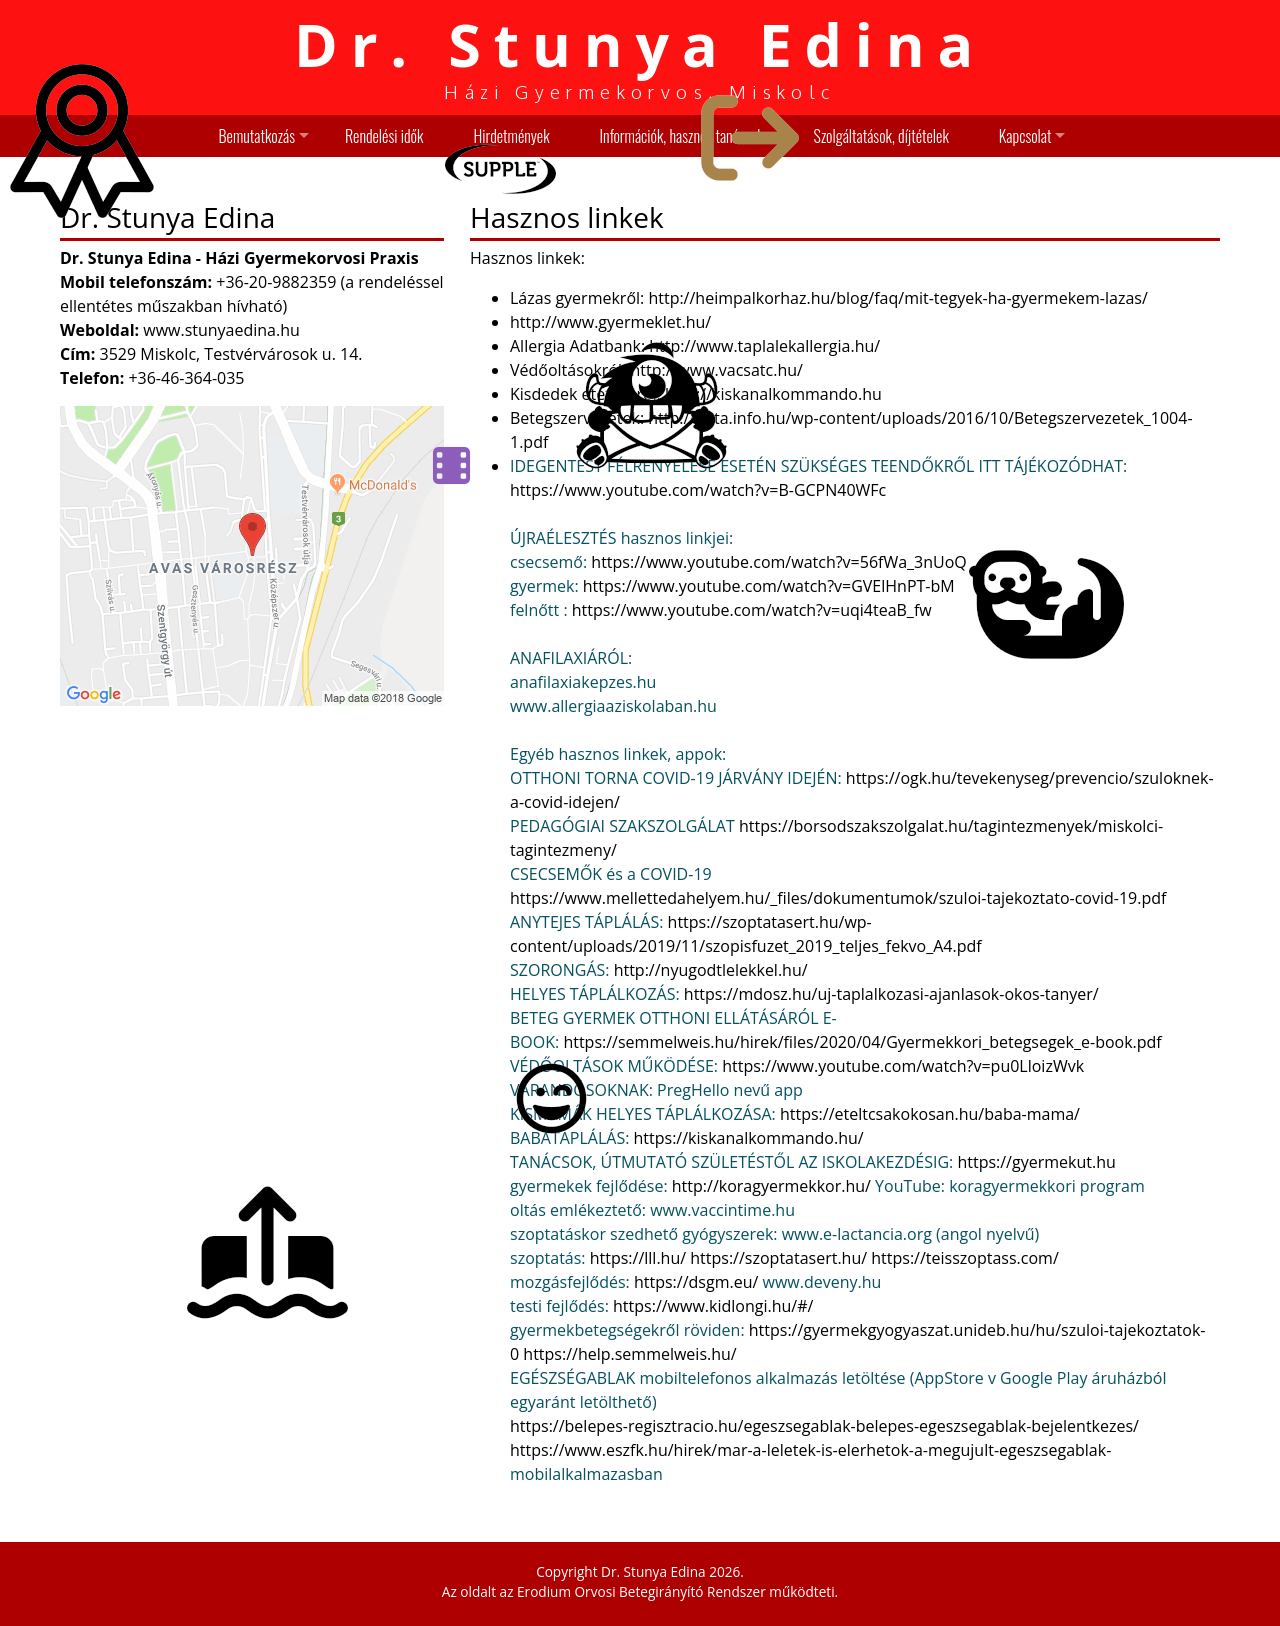 The width and height of the screenshot is (1280, 1626). I want to click on optinmonster logo, so click(651, 405).